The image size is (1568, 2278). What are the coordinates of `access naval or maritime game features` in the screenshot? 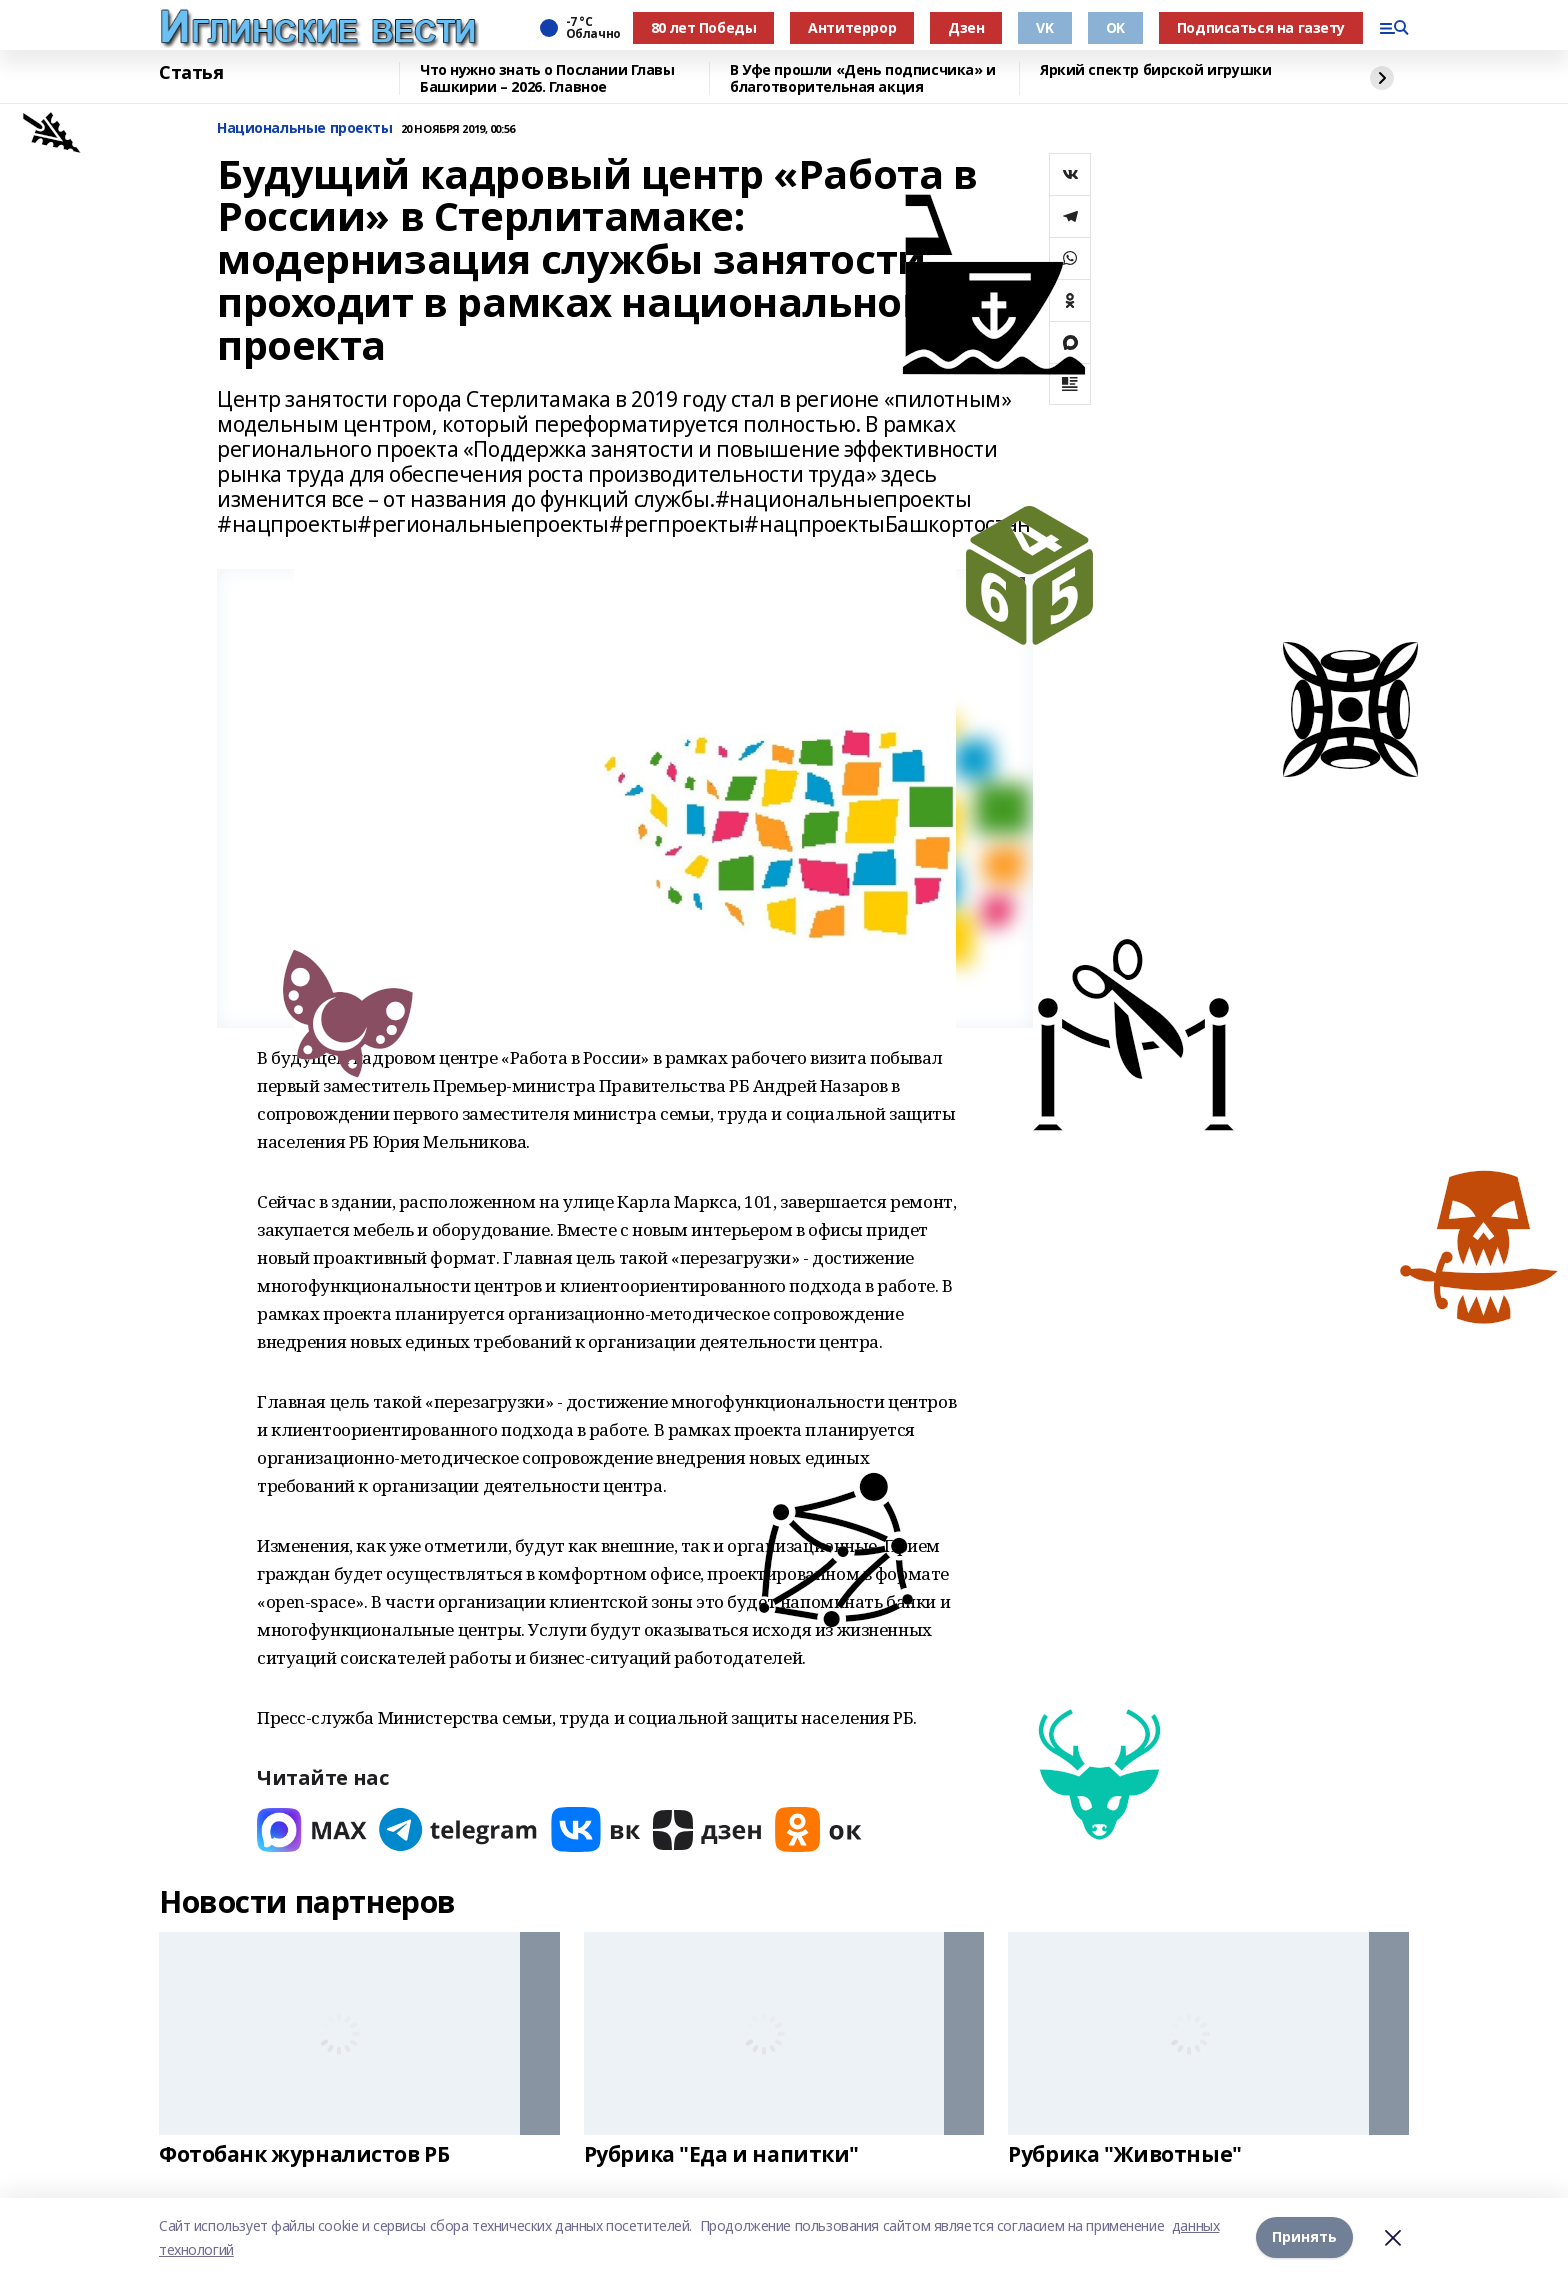 It's located at (994, 283).